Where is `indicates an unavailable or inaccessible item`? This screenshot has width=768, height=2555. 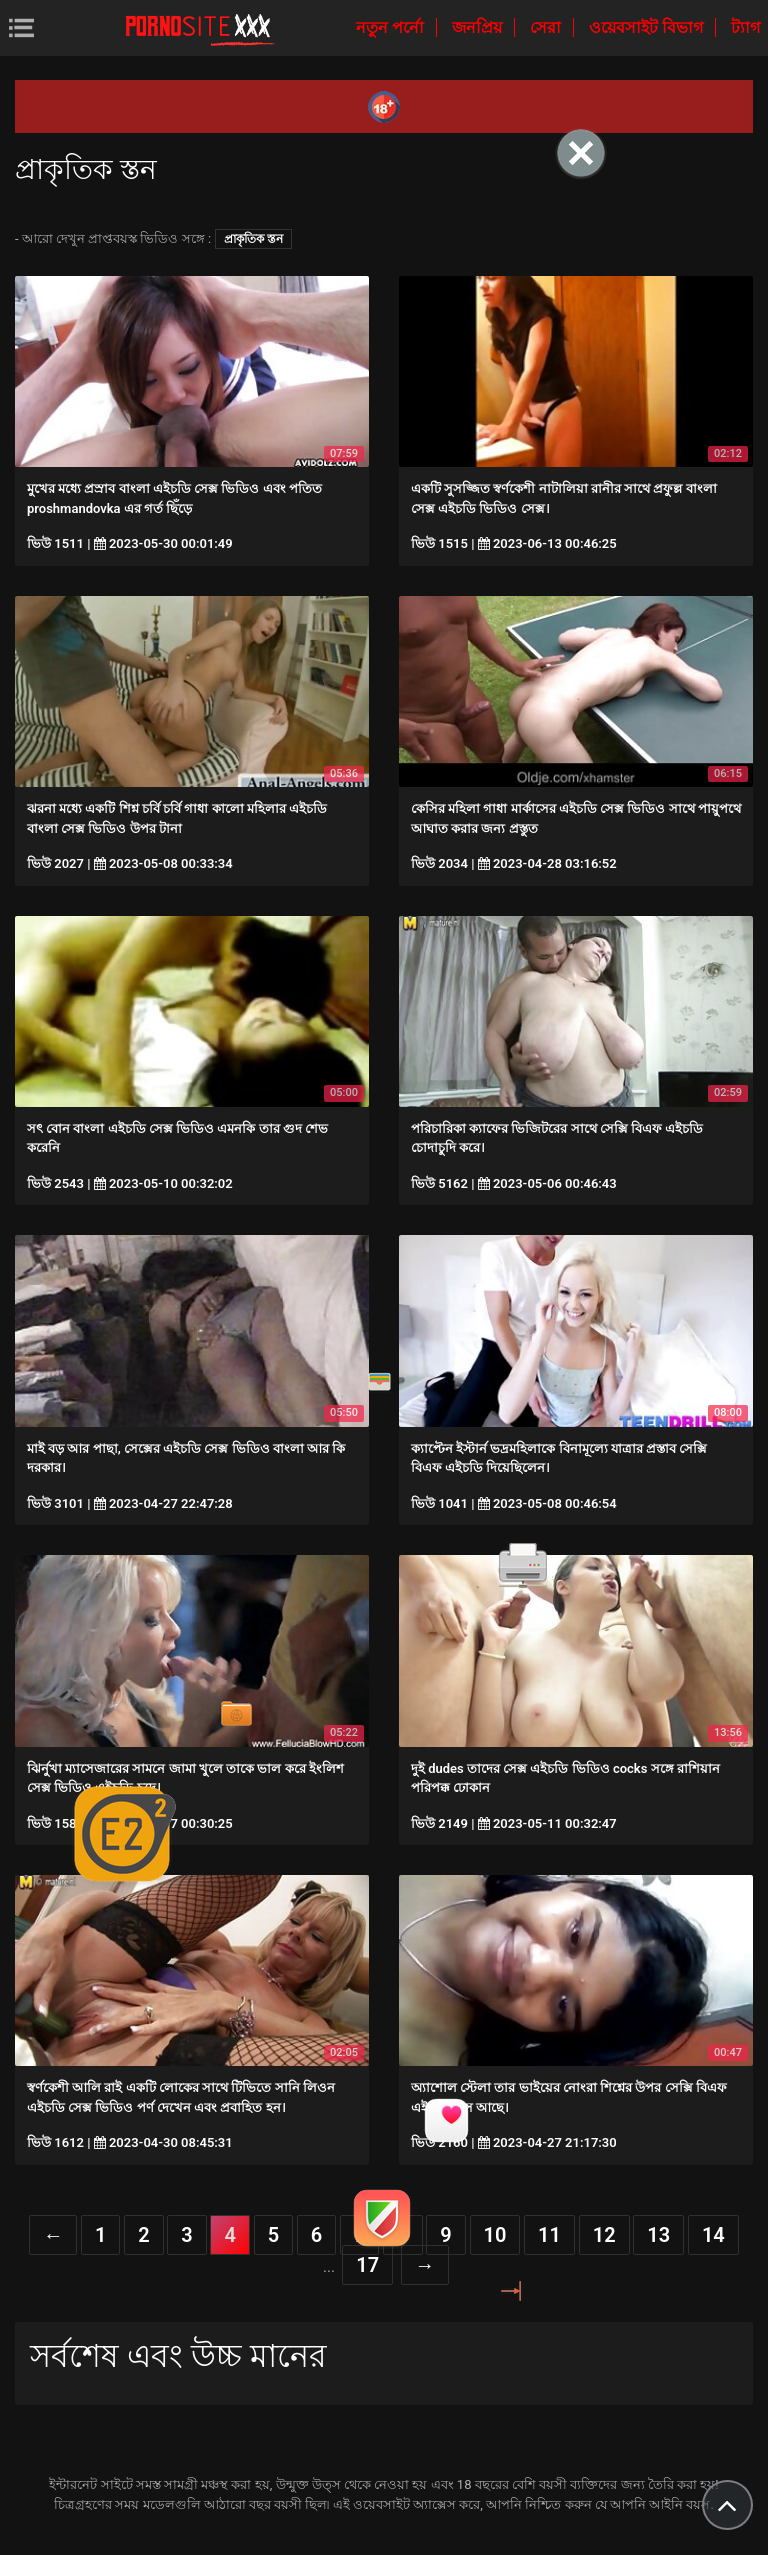
indicates an unavailable or inaccessible item is located at coordinates (581, 153).